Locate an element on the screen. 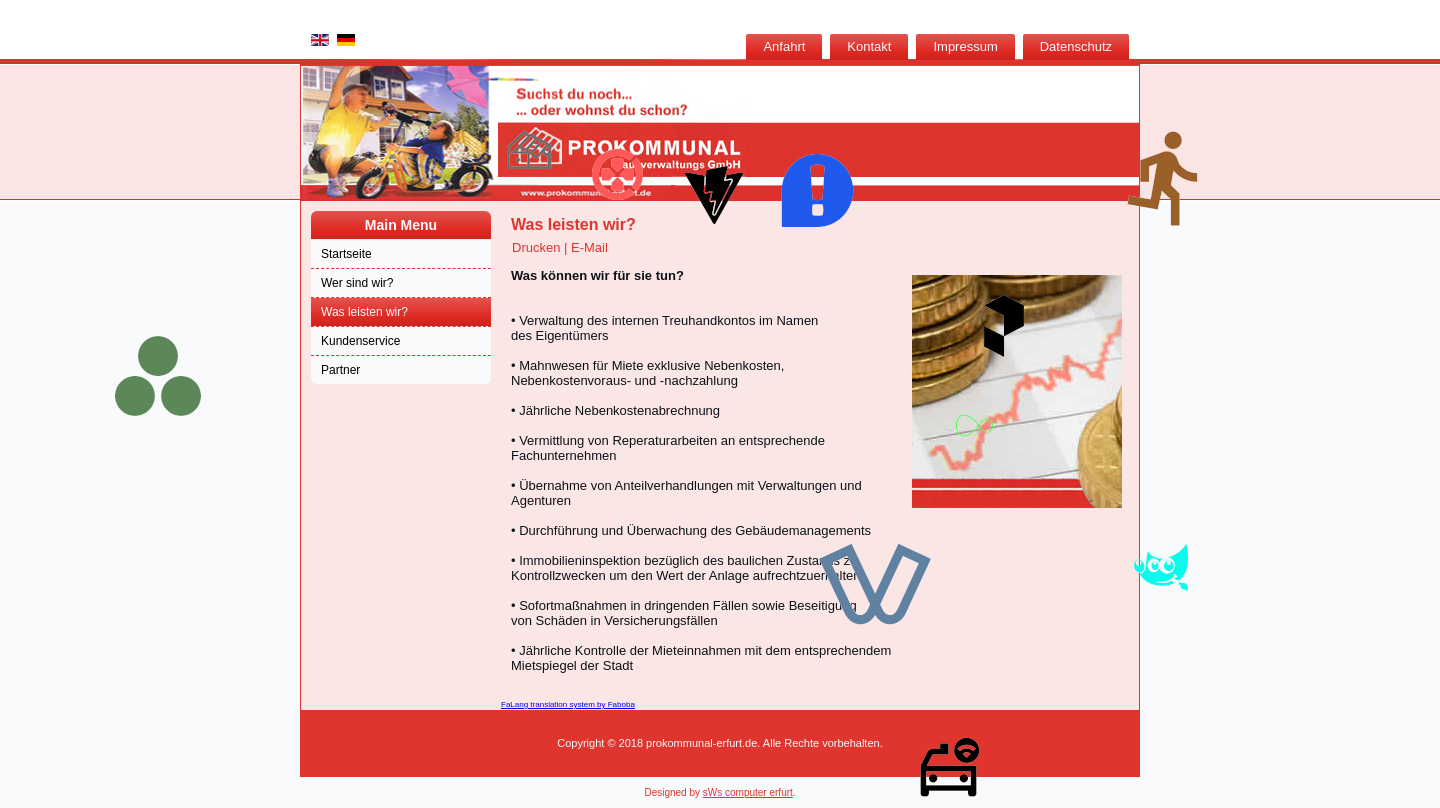 This screenshot has width=1440, height=808. virgin media brand logo is located at coordinates (974, 425).